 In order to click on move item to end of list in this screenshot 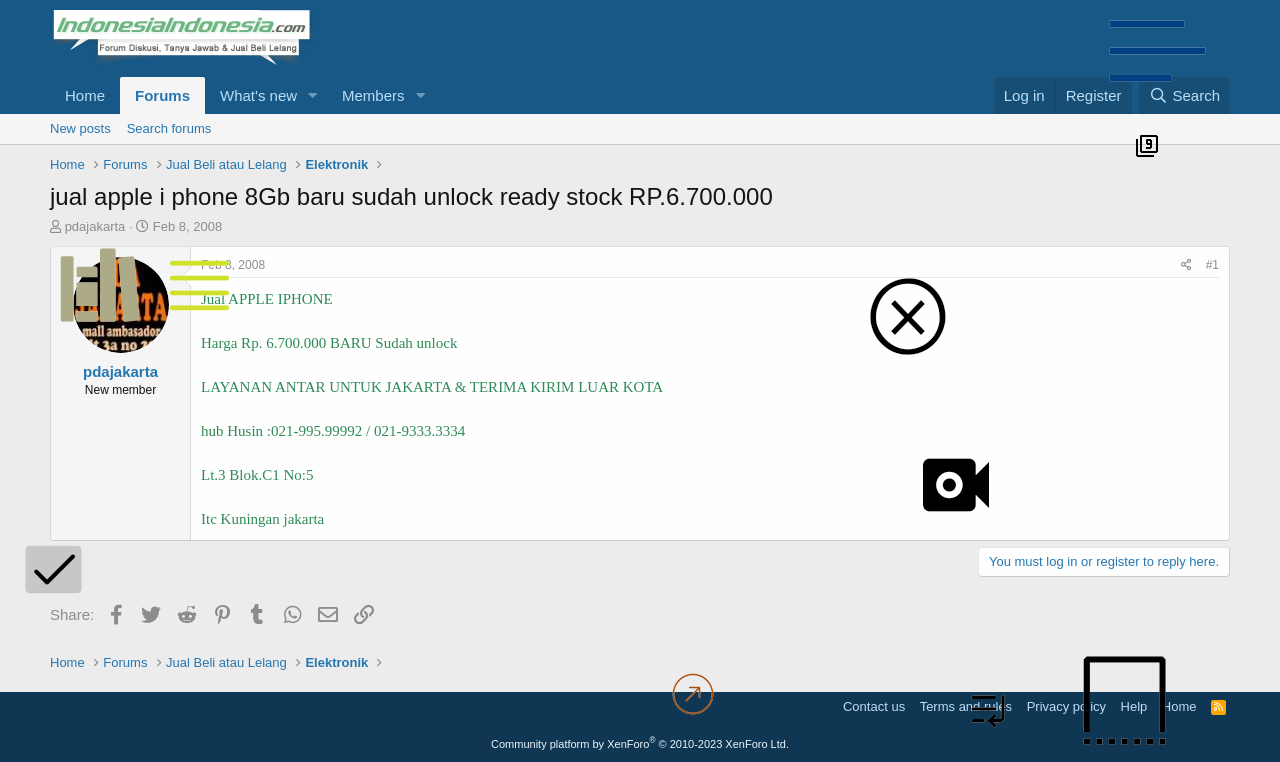, I will do `click(988, 709)`.